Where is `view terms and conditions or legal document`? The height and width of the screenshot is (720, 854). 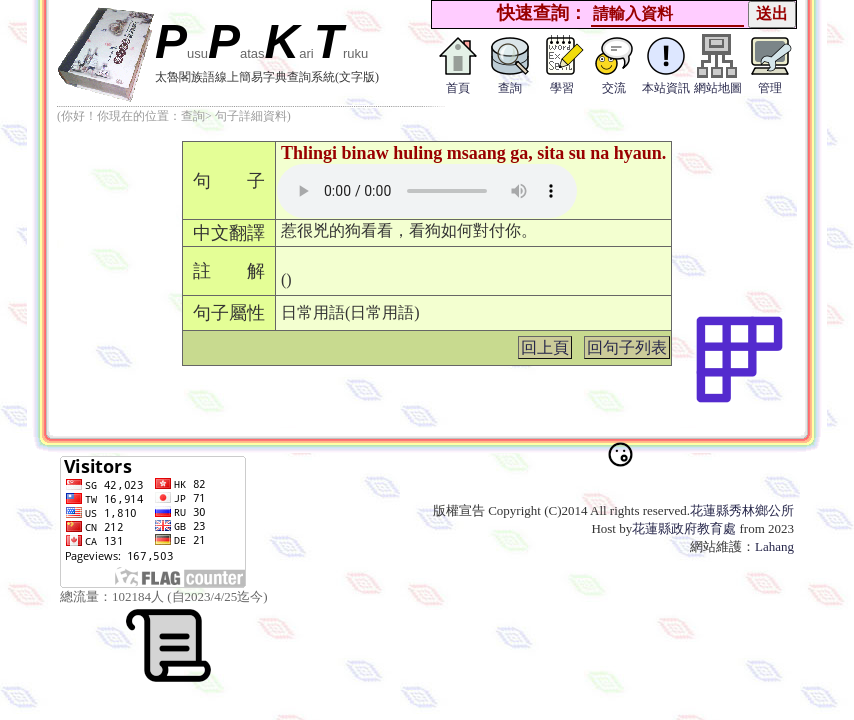 view terms and conditions or legal document is located at coordinates (171, 645).